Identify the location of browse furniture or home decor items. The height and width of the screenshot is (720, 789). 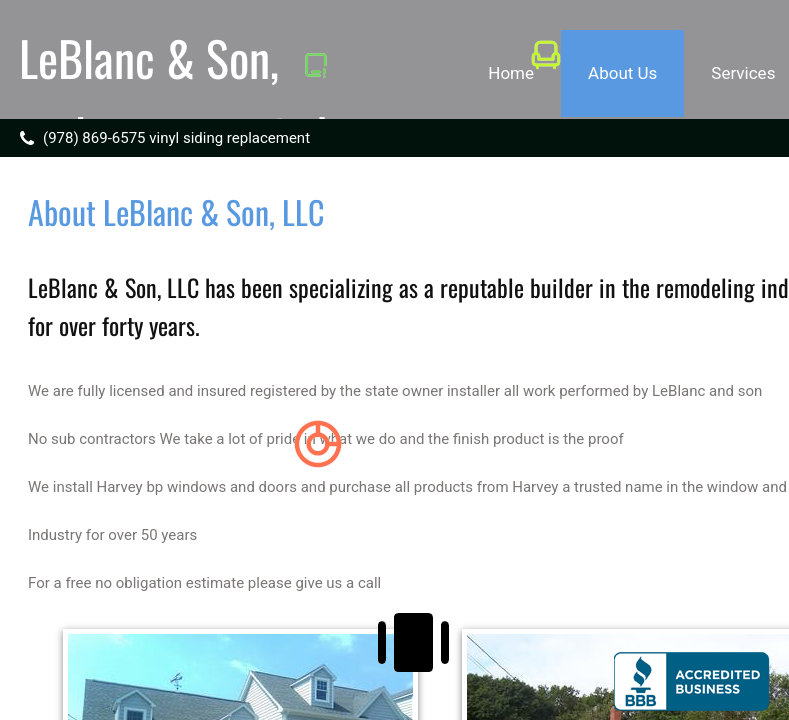
(546, 55).